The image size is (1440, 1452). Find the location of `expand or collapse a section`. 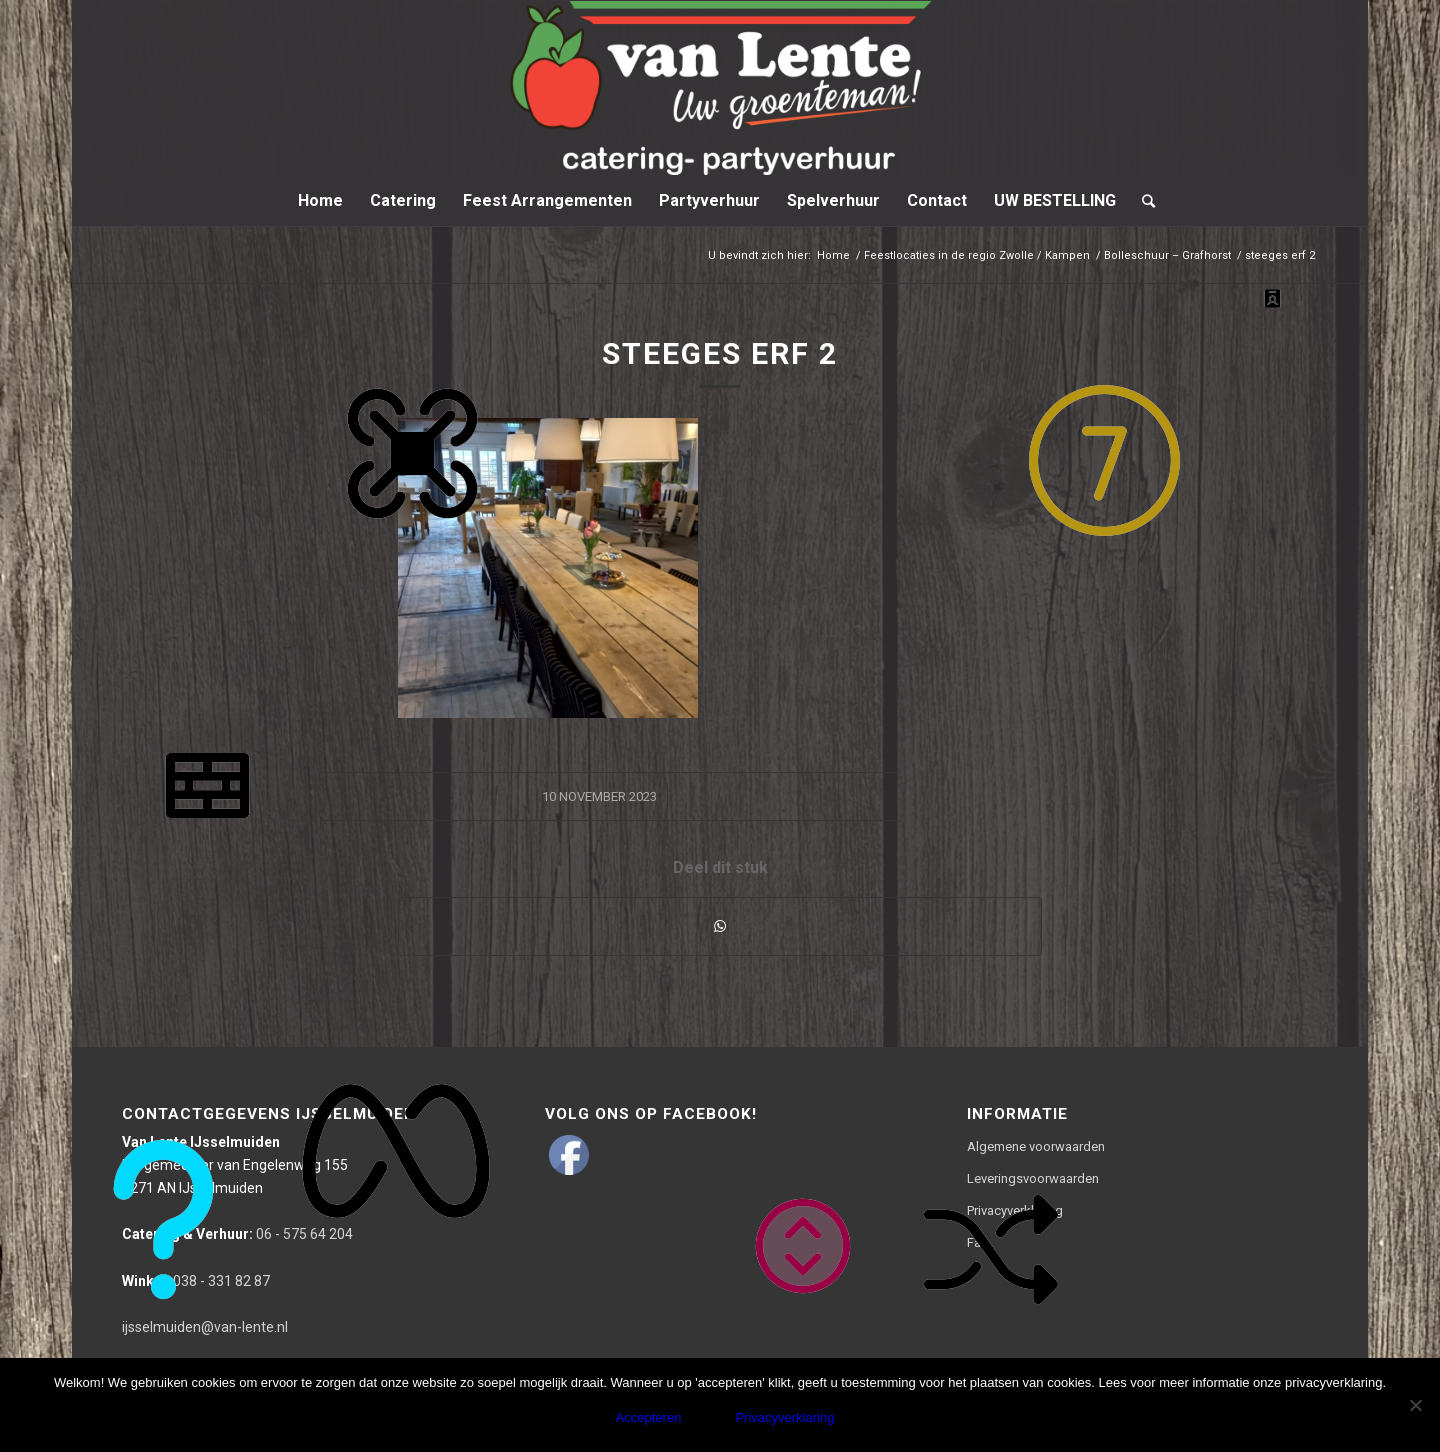

expand or collapse a section is located at coordinates (803, 1246).